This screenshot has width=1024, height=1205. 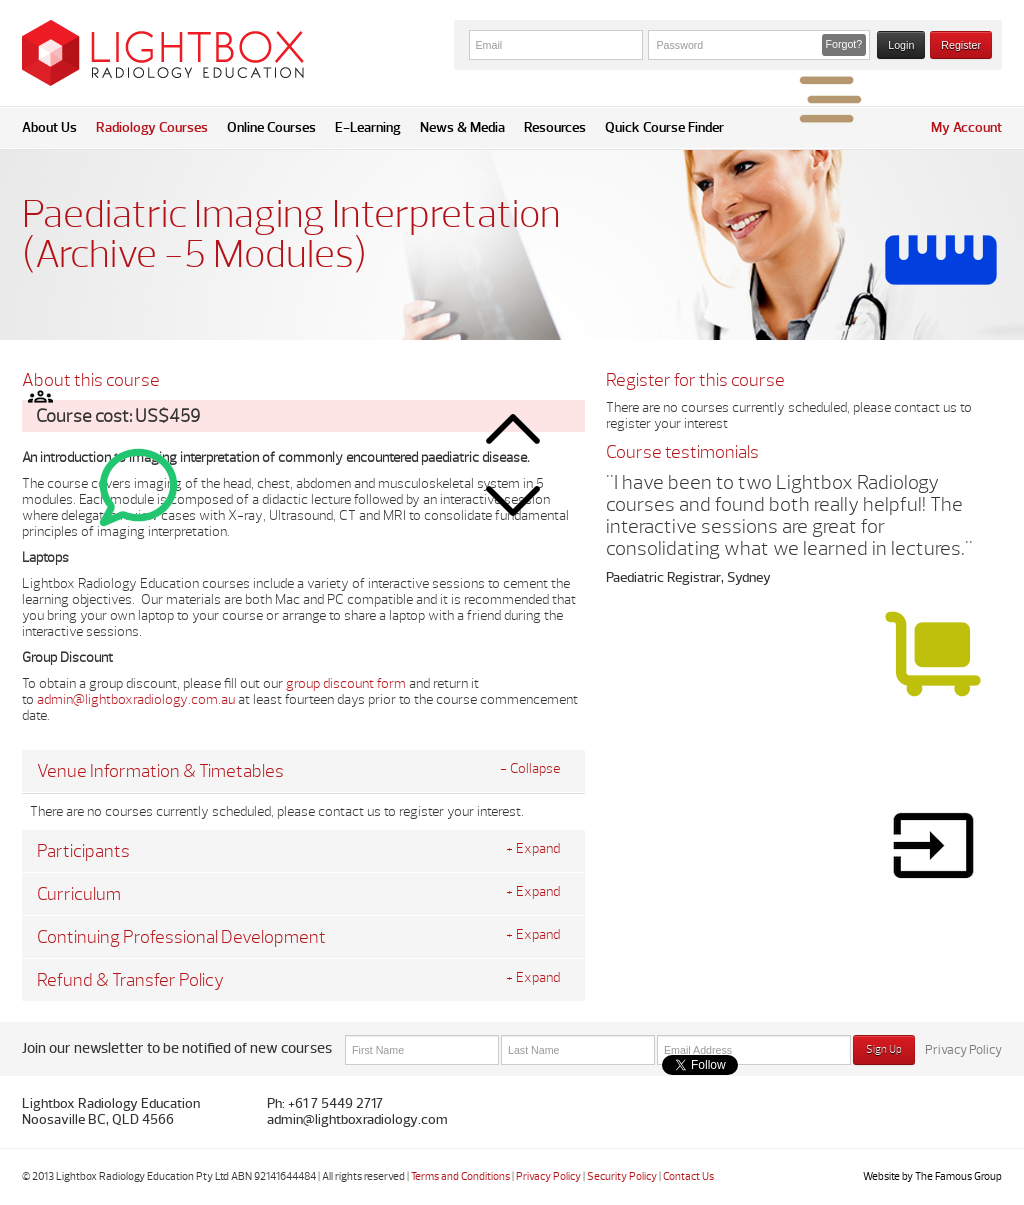 I want to click on view or manage groups, so click(x=40, y=396).